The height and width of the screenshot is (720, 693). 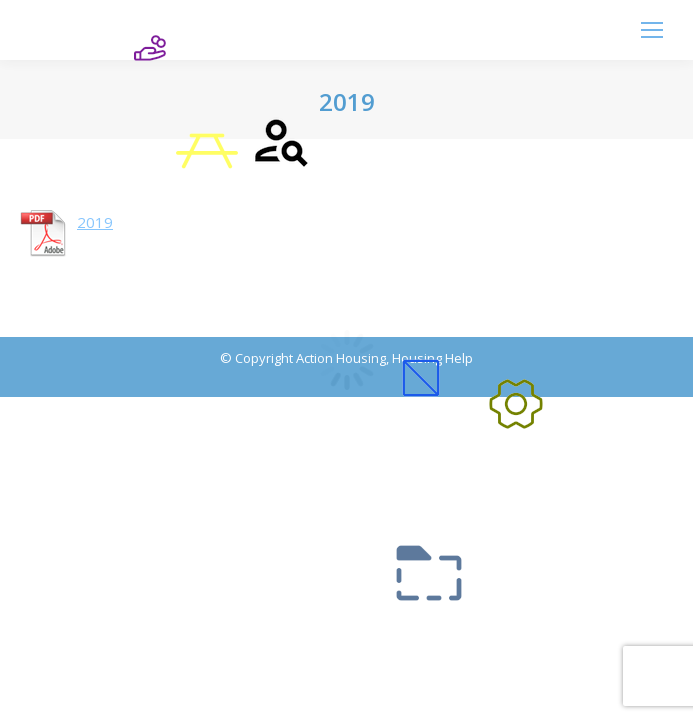 What do you see at coordinates (516, 404) in the screenshot?
I see `access settings or preferences` at bounding box center [516, 404].